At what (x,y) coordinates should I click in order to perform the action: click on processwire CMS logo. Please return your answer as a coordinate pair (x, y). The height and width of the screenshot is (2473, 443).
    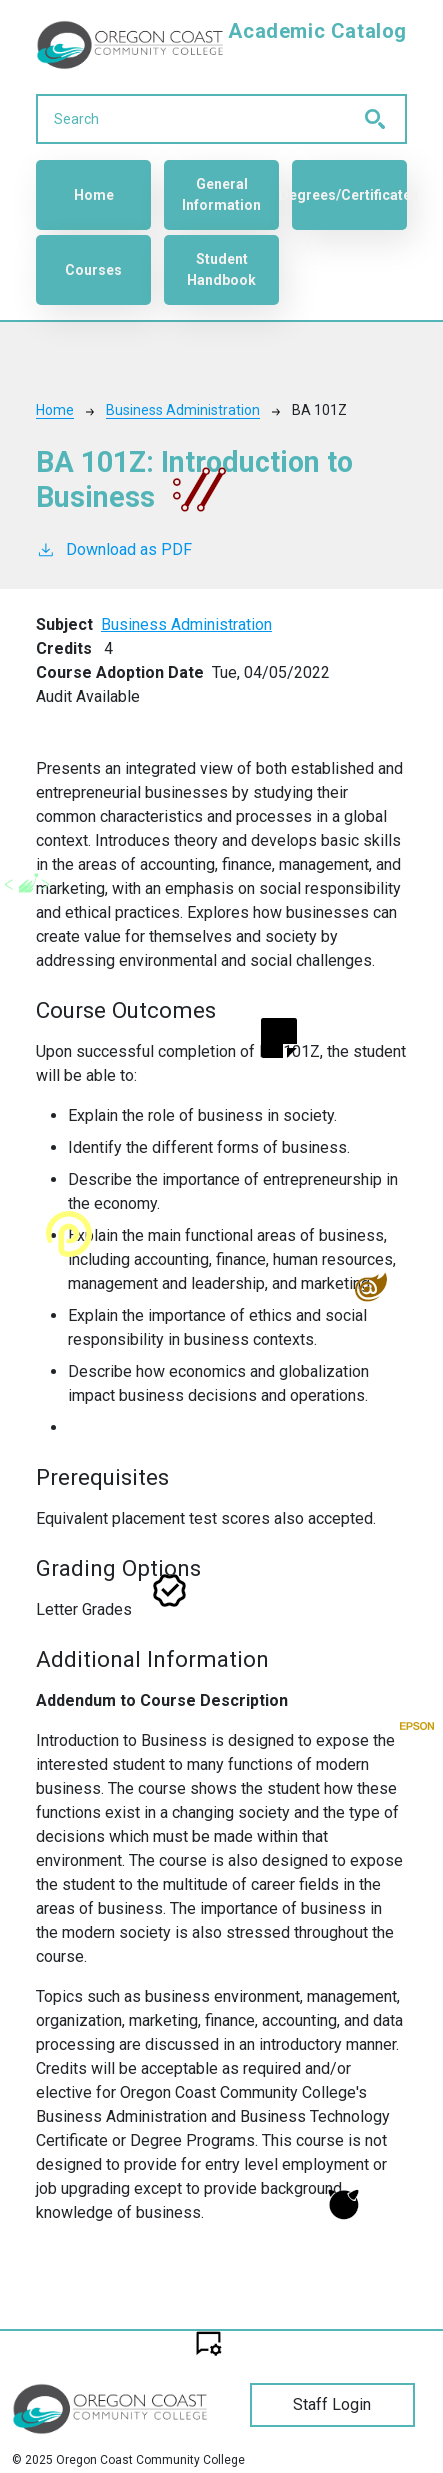
    Looking at the image, I should click on (69, 1234).